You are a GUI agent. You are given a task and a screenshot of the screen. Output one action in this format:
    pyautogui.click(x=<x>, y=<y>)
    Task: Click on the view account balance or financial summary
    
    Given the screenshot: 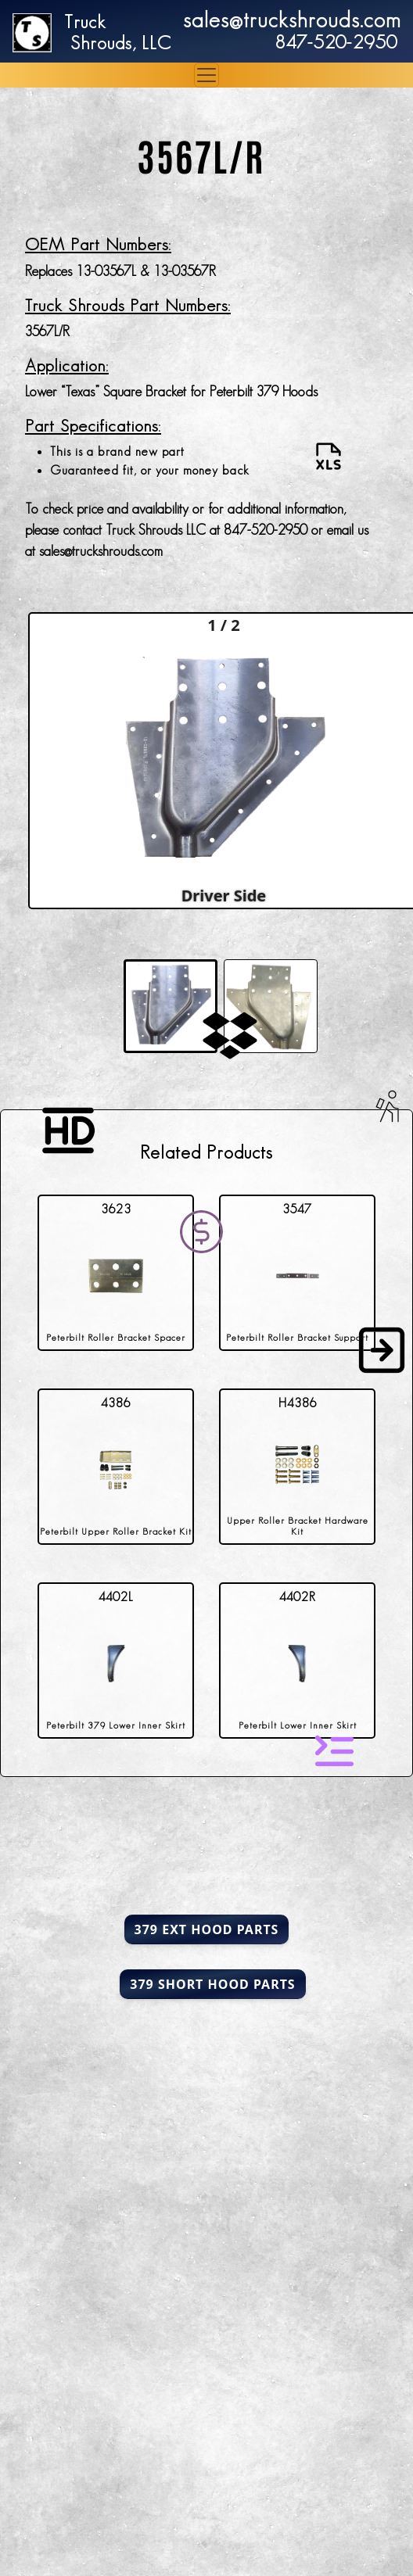 What is the action you would take?
    pyautogui.click(x=201, y=1231)
    